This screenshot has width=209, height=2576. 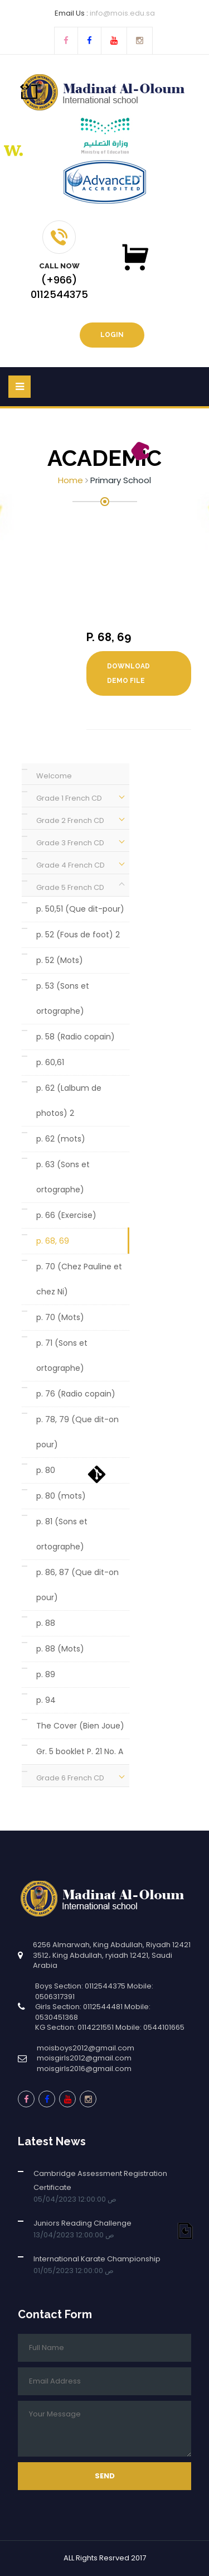 What do you see at coordinates (185, 2231) in the screenshot?
I see `view document with chart data` at bounding box center [185, 2231].